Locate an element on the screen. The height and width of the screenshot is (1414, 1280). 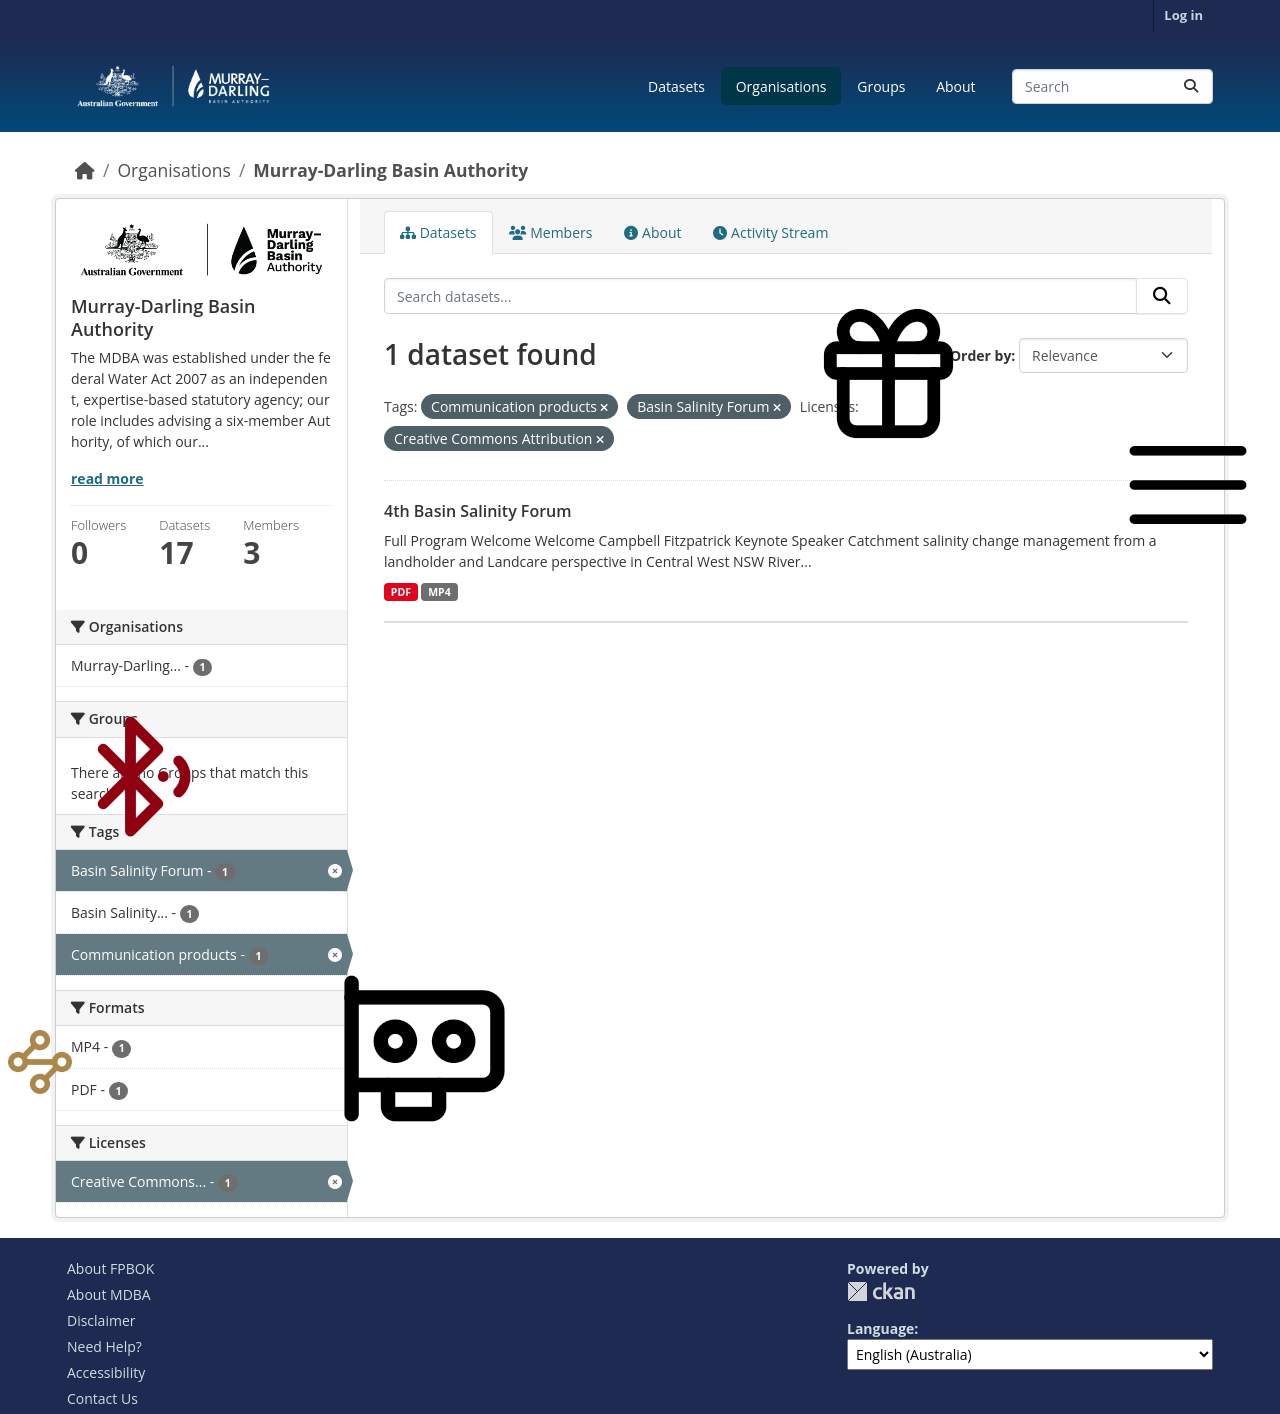
view graphics card or GPU information is located at coordinates (424, 1048).